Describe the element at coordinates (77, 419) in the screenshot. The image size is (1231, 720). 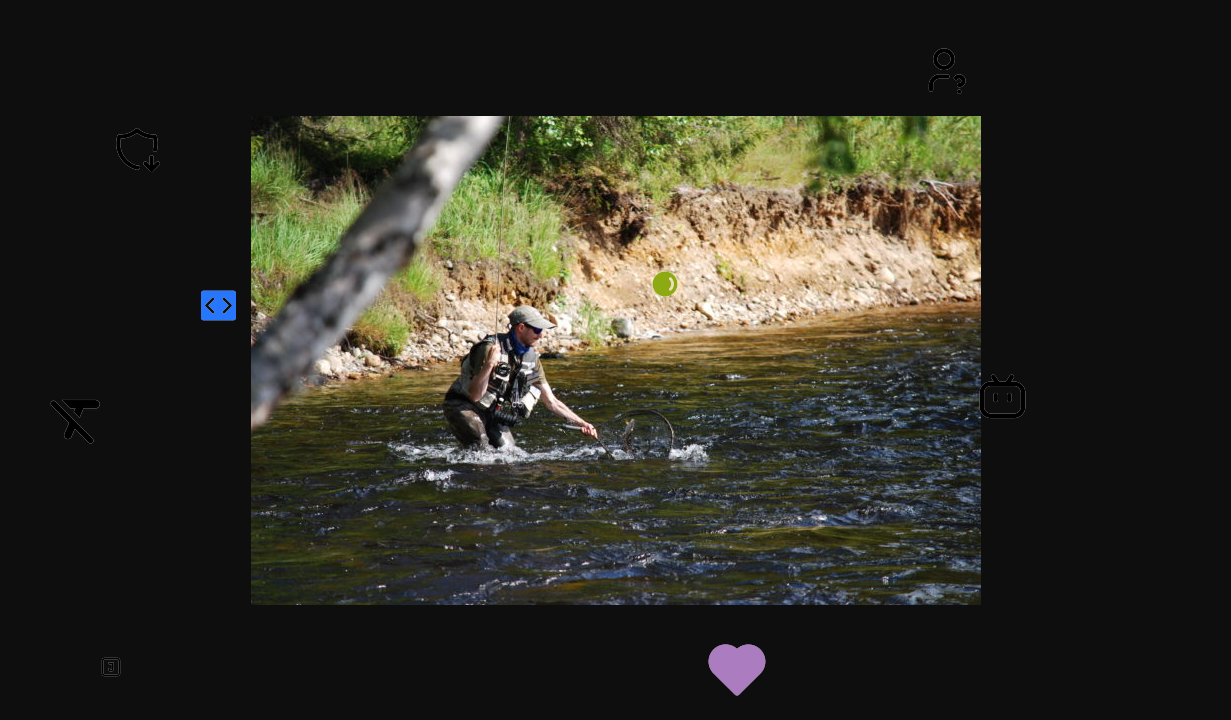
I see `clear text formatting` at that location.